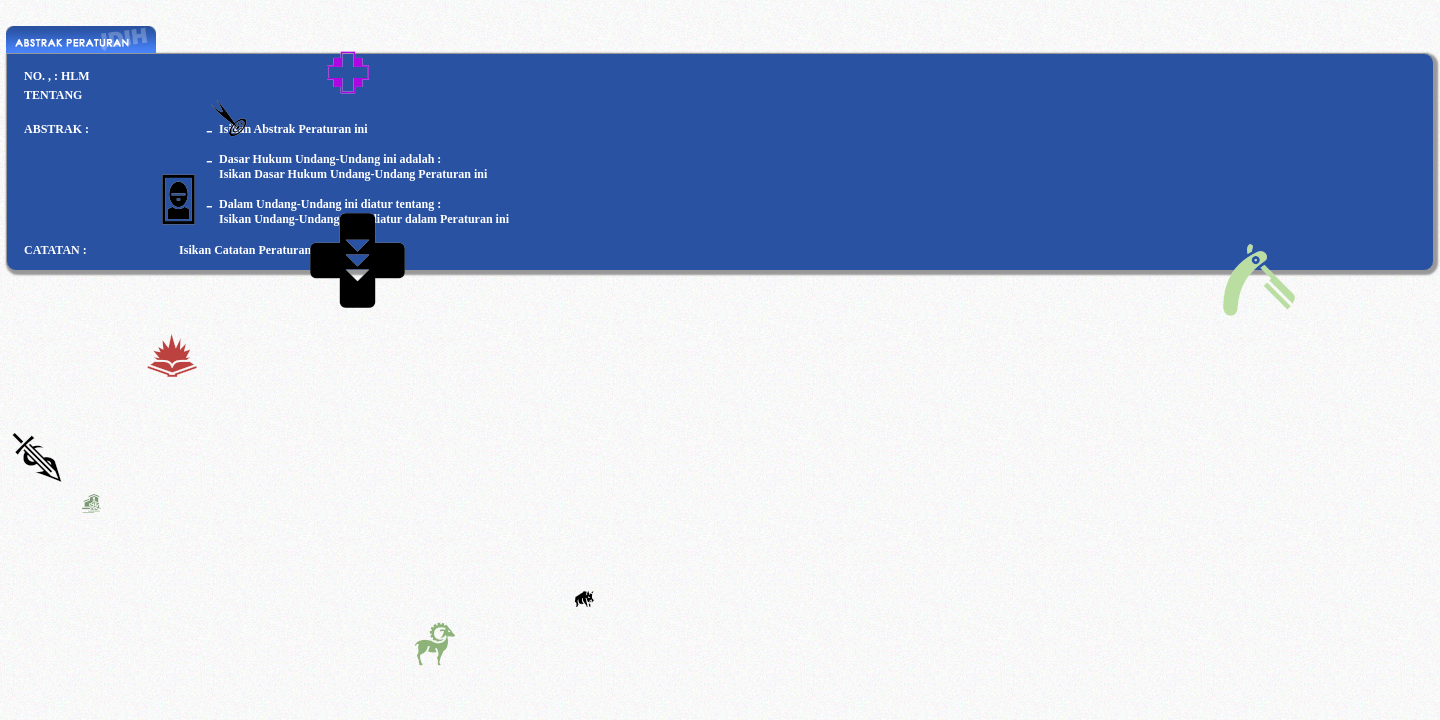 This screenshot has width=1440, height=720. I want to click on represents the Aries zodiac sign, so click(435, 644).